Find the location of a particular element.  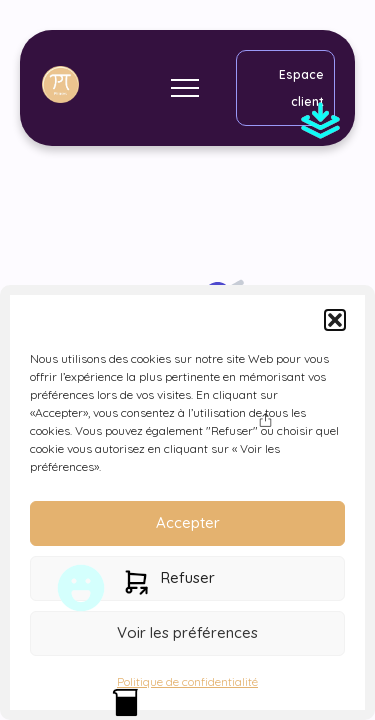

export or share content to another app is located at coordinates (265, 420).